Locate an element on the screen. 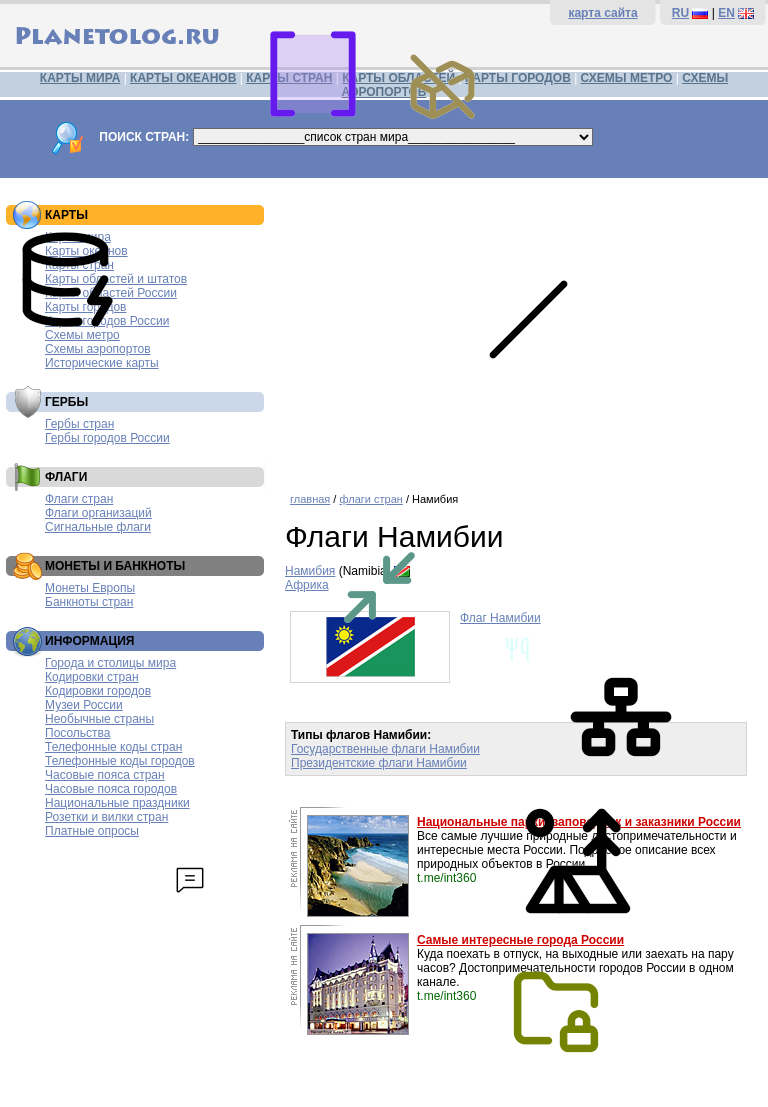 The height and width of the screenshot is (1107, 768). view or edit code snippets is located at coordinates (313, 74).